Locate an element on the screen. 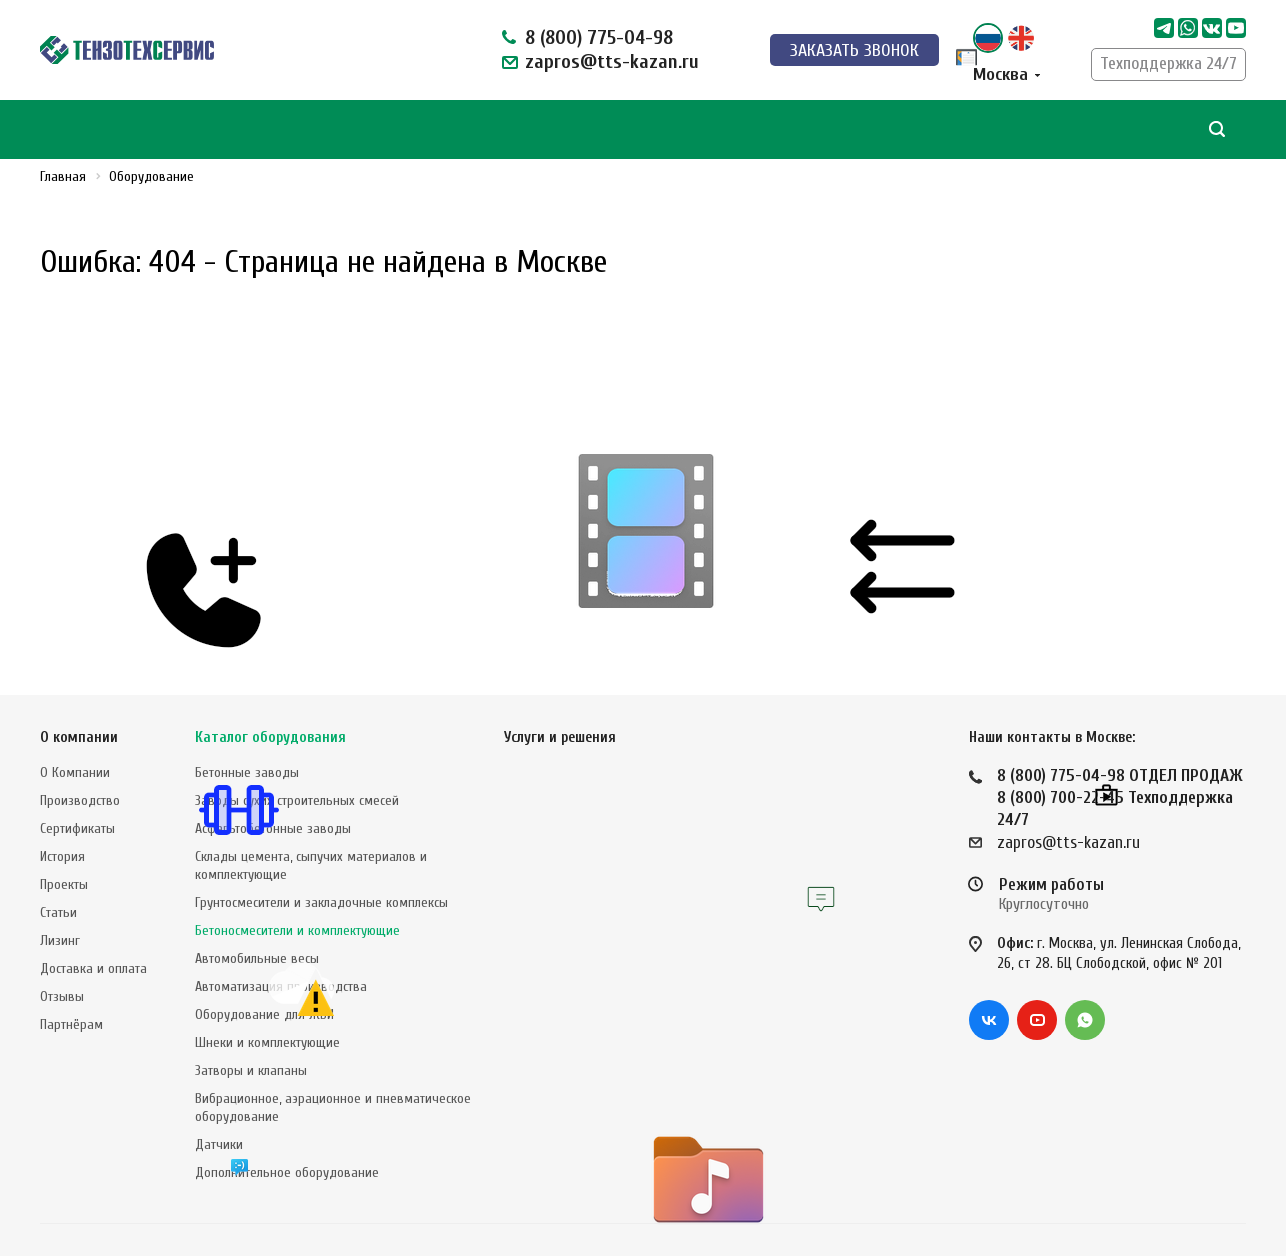  open task manager or running applications is located at coordinates (966, 57).